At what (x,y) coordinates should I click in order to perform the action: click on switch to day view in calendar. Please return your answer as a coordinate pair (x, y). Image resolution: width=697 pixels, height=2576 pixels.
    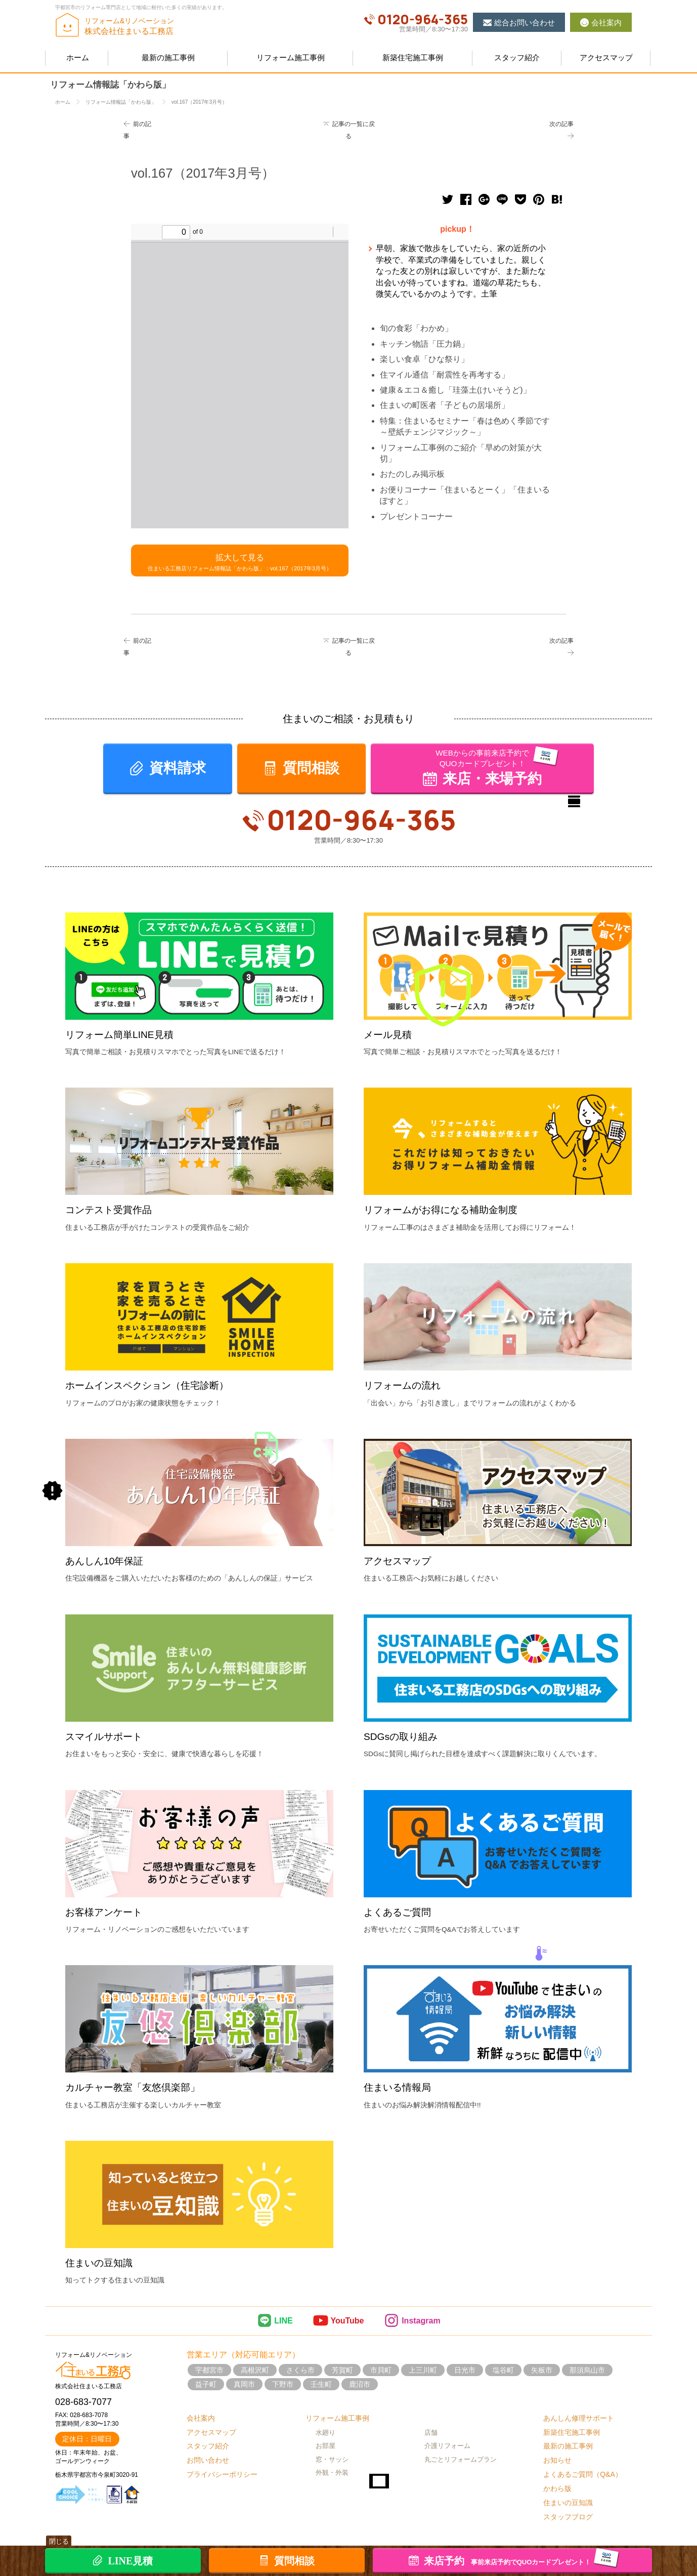
    Looking at the image, I should click on (574, 801).